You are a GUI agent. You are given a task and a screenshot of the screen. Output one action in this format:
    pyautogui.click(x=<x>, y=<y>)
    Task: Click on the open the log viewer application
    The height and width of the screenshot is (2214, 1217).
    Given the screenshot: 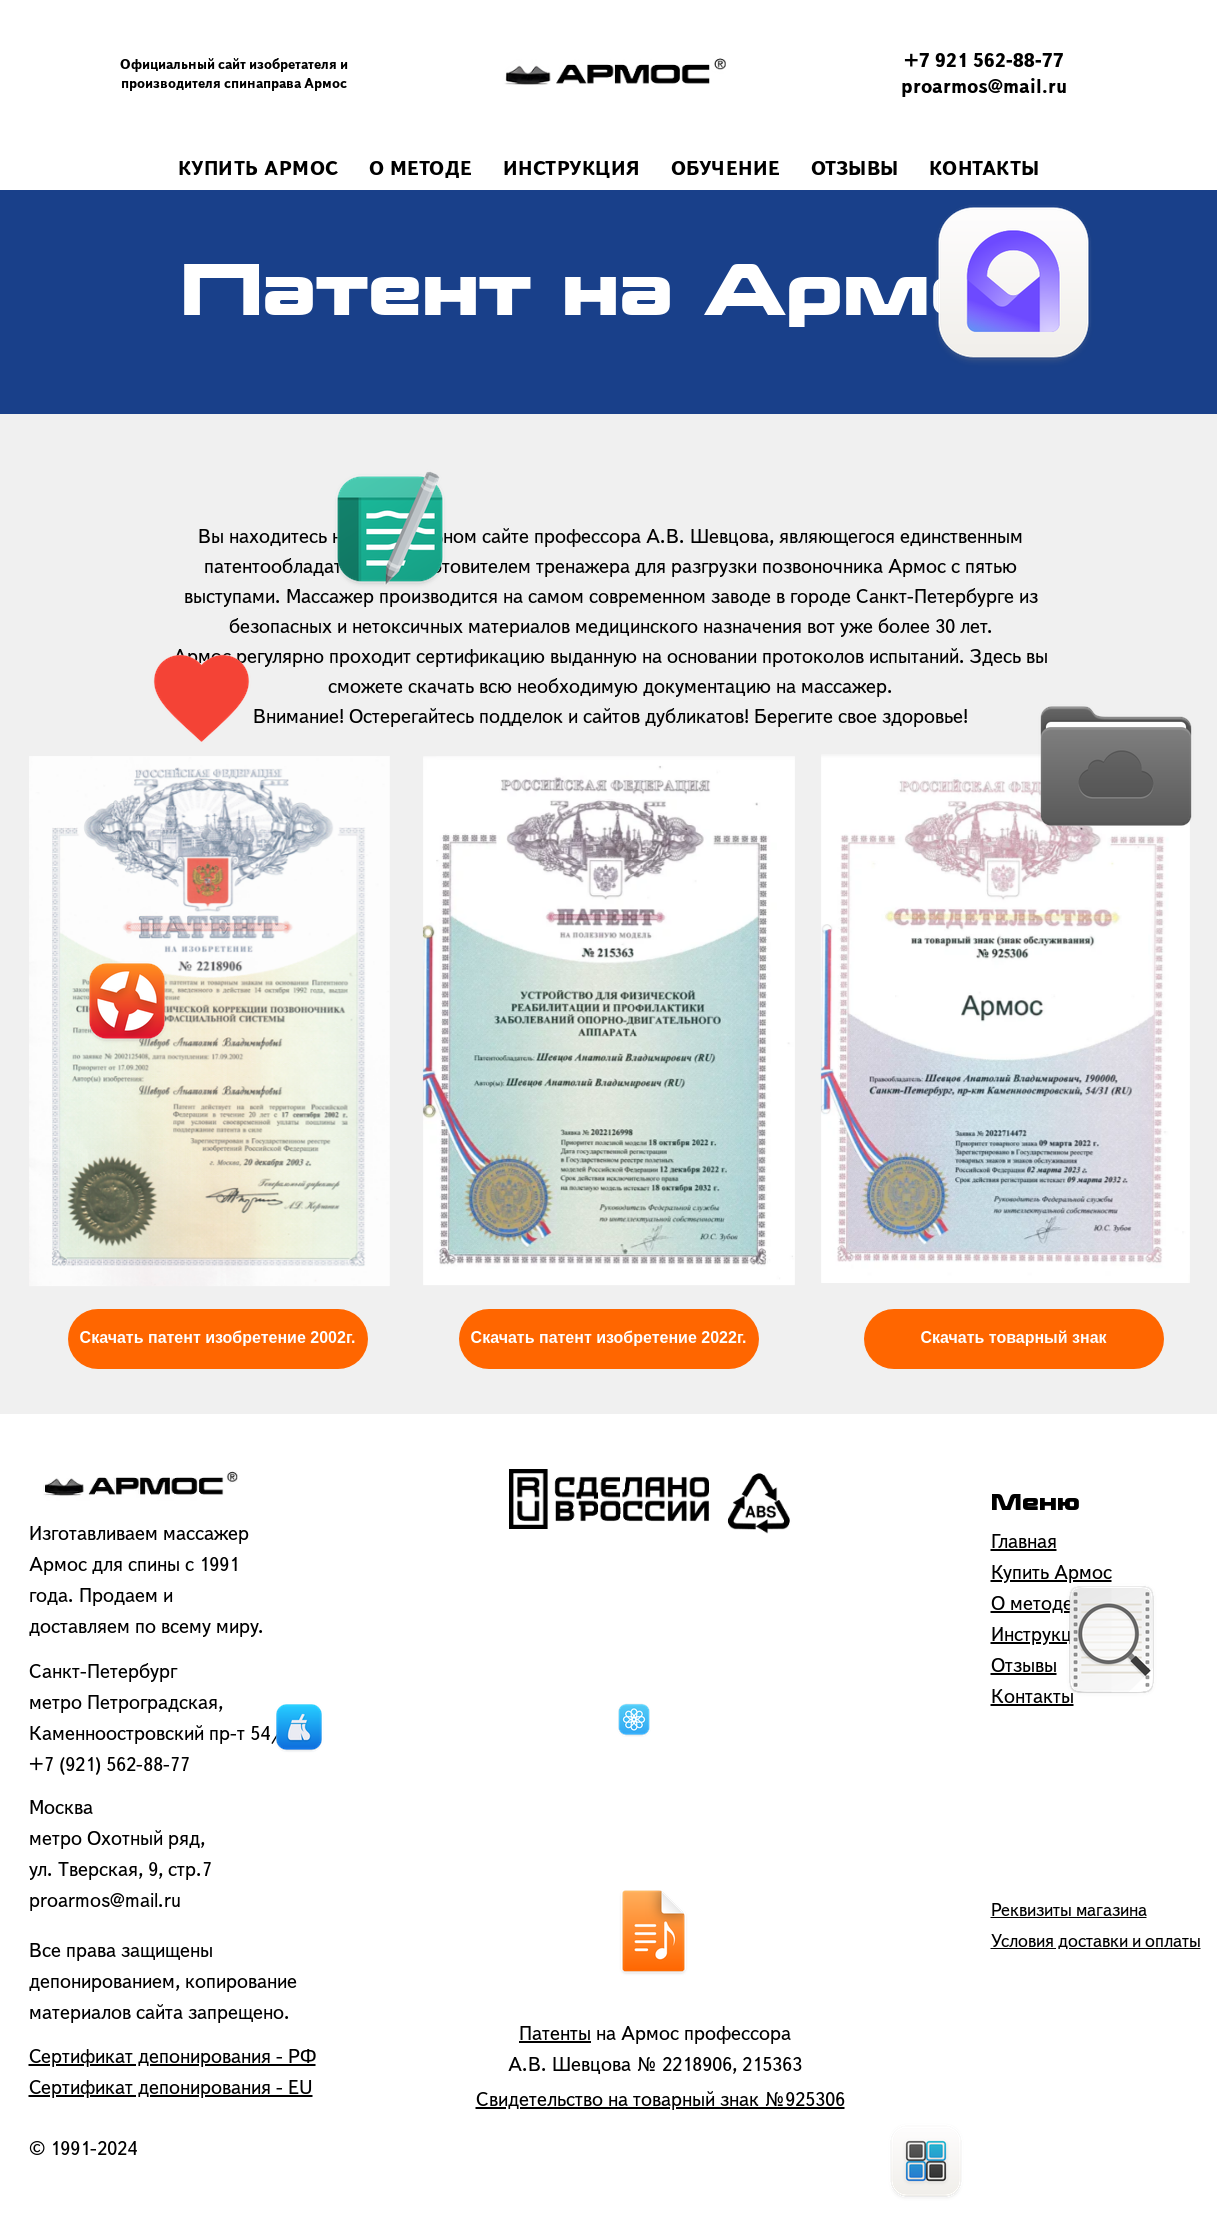 What is the action you would take?
    pyautogui.click(x=1111, y=1639)
    